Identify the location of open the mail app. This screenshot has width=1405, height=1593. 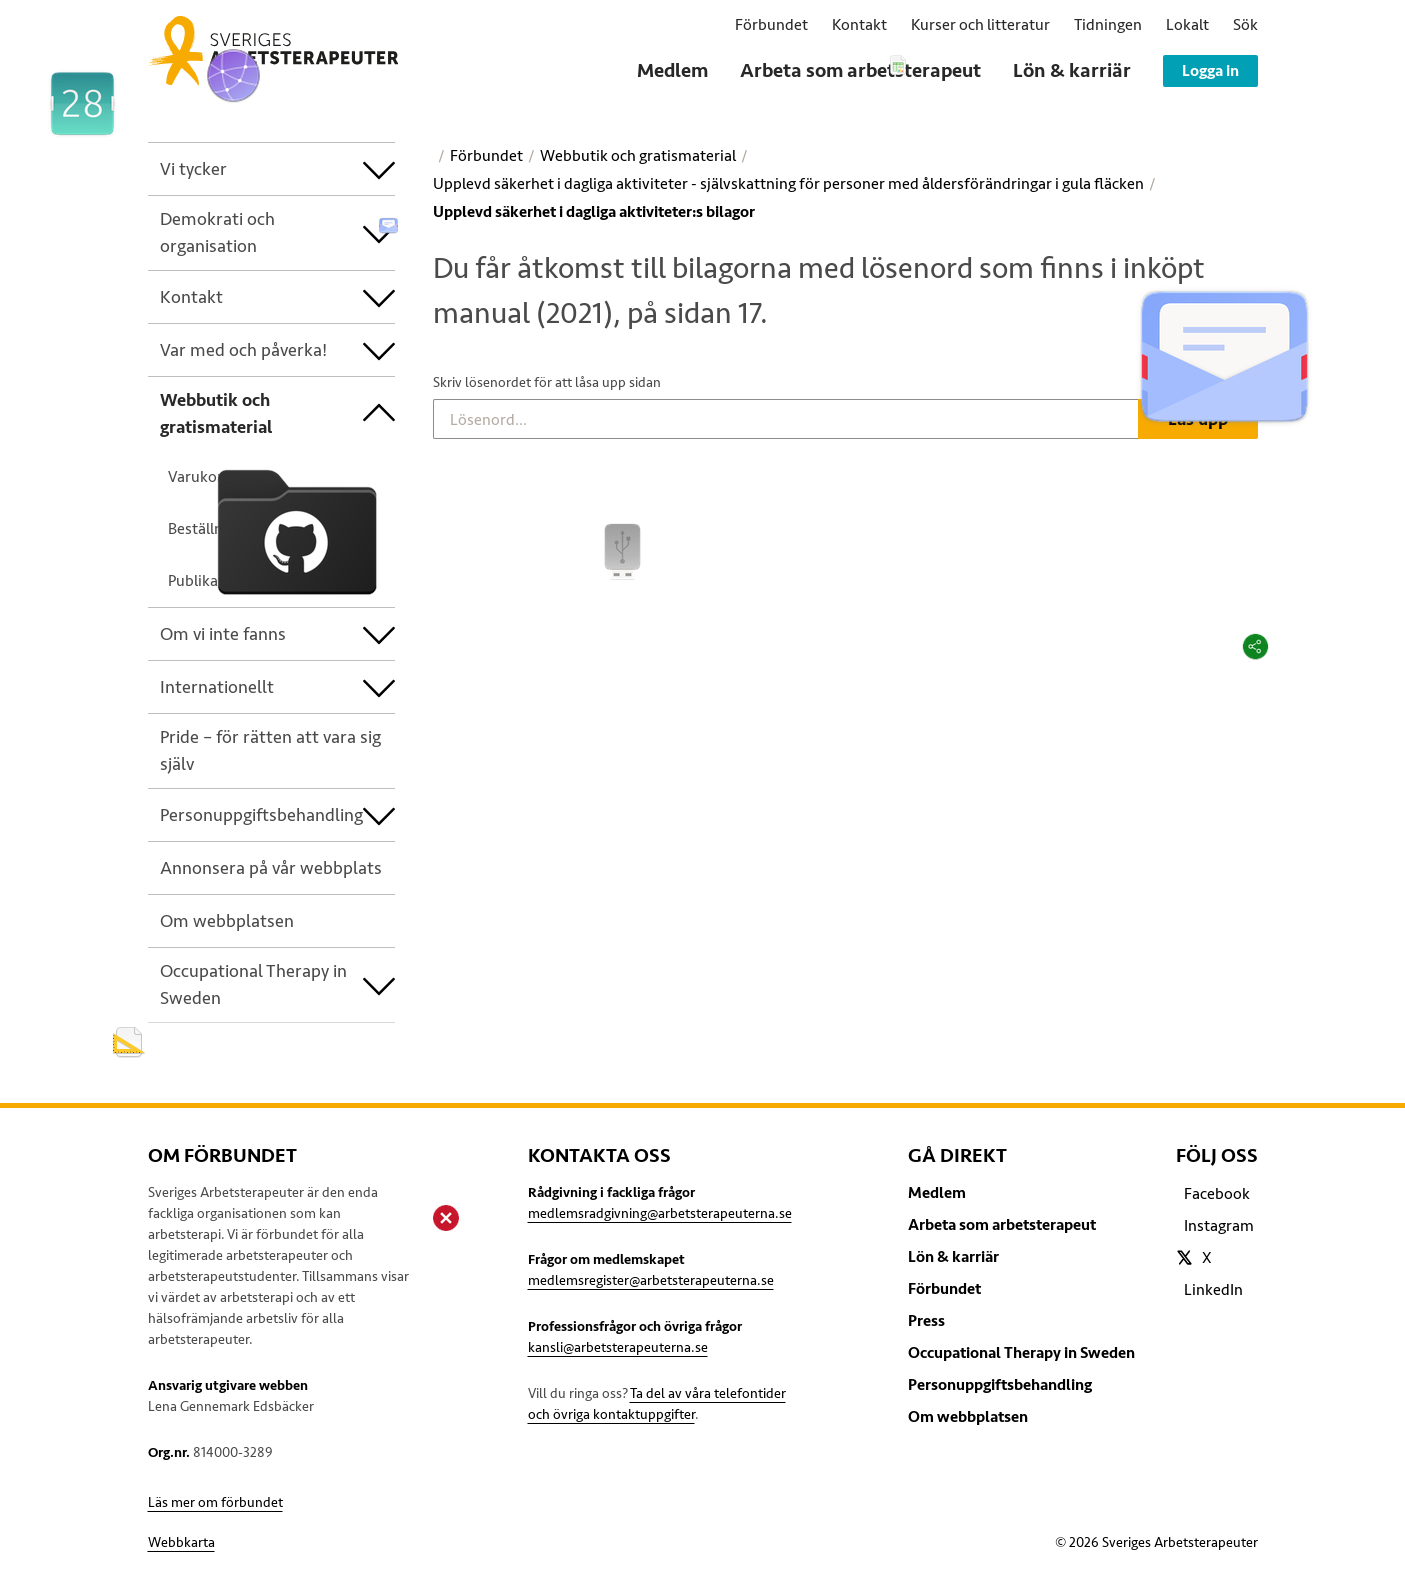
(1224, 356).